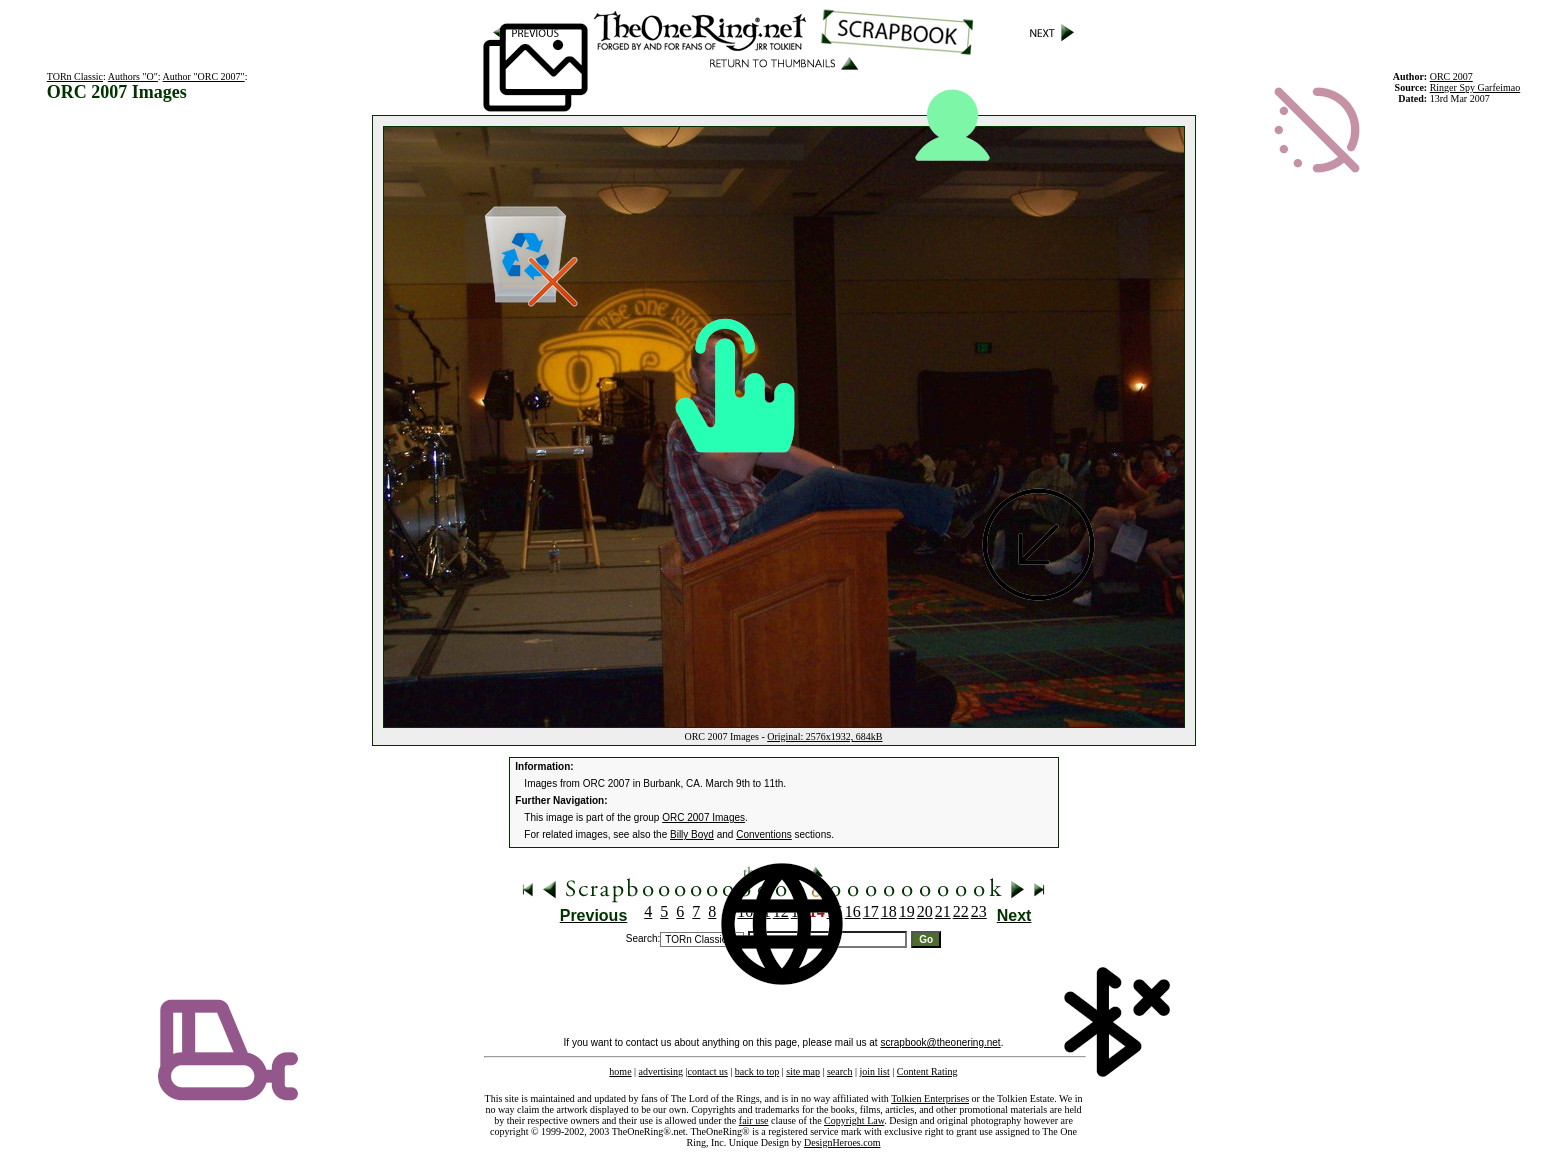 The width and height of the screenshot is (1567, 1156). I want to click on tap to interact with an element, so click(735, 388).